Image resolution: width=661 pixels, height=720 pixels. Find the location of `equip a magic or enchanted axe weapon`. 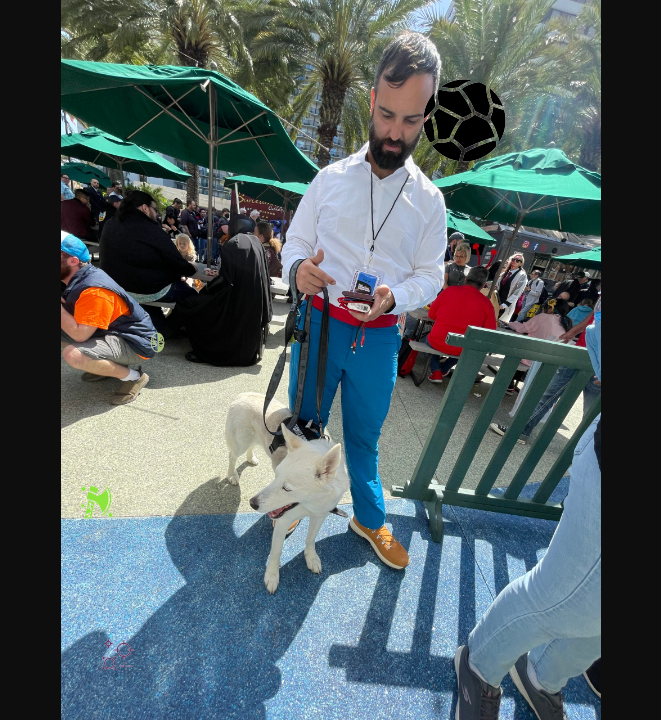

equip a magic or enchanted axe weapon is located at coordinates (96, 501).